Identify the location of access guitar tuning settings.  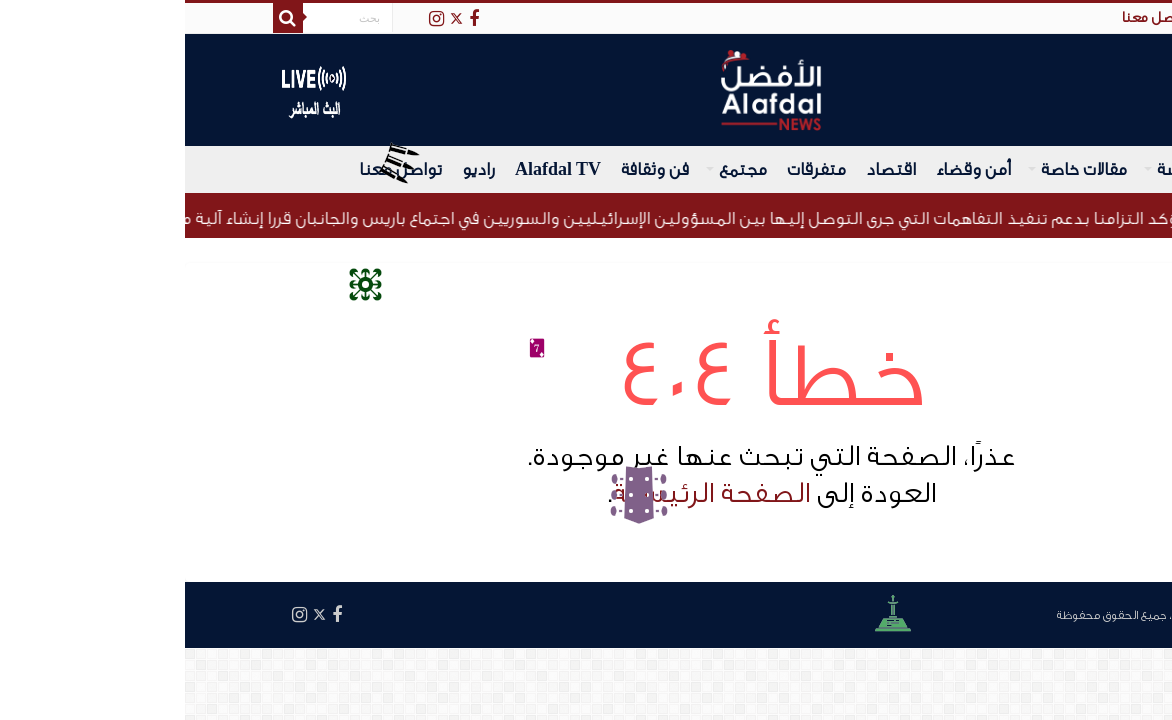
(639, 495).